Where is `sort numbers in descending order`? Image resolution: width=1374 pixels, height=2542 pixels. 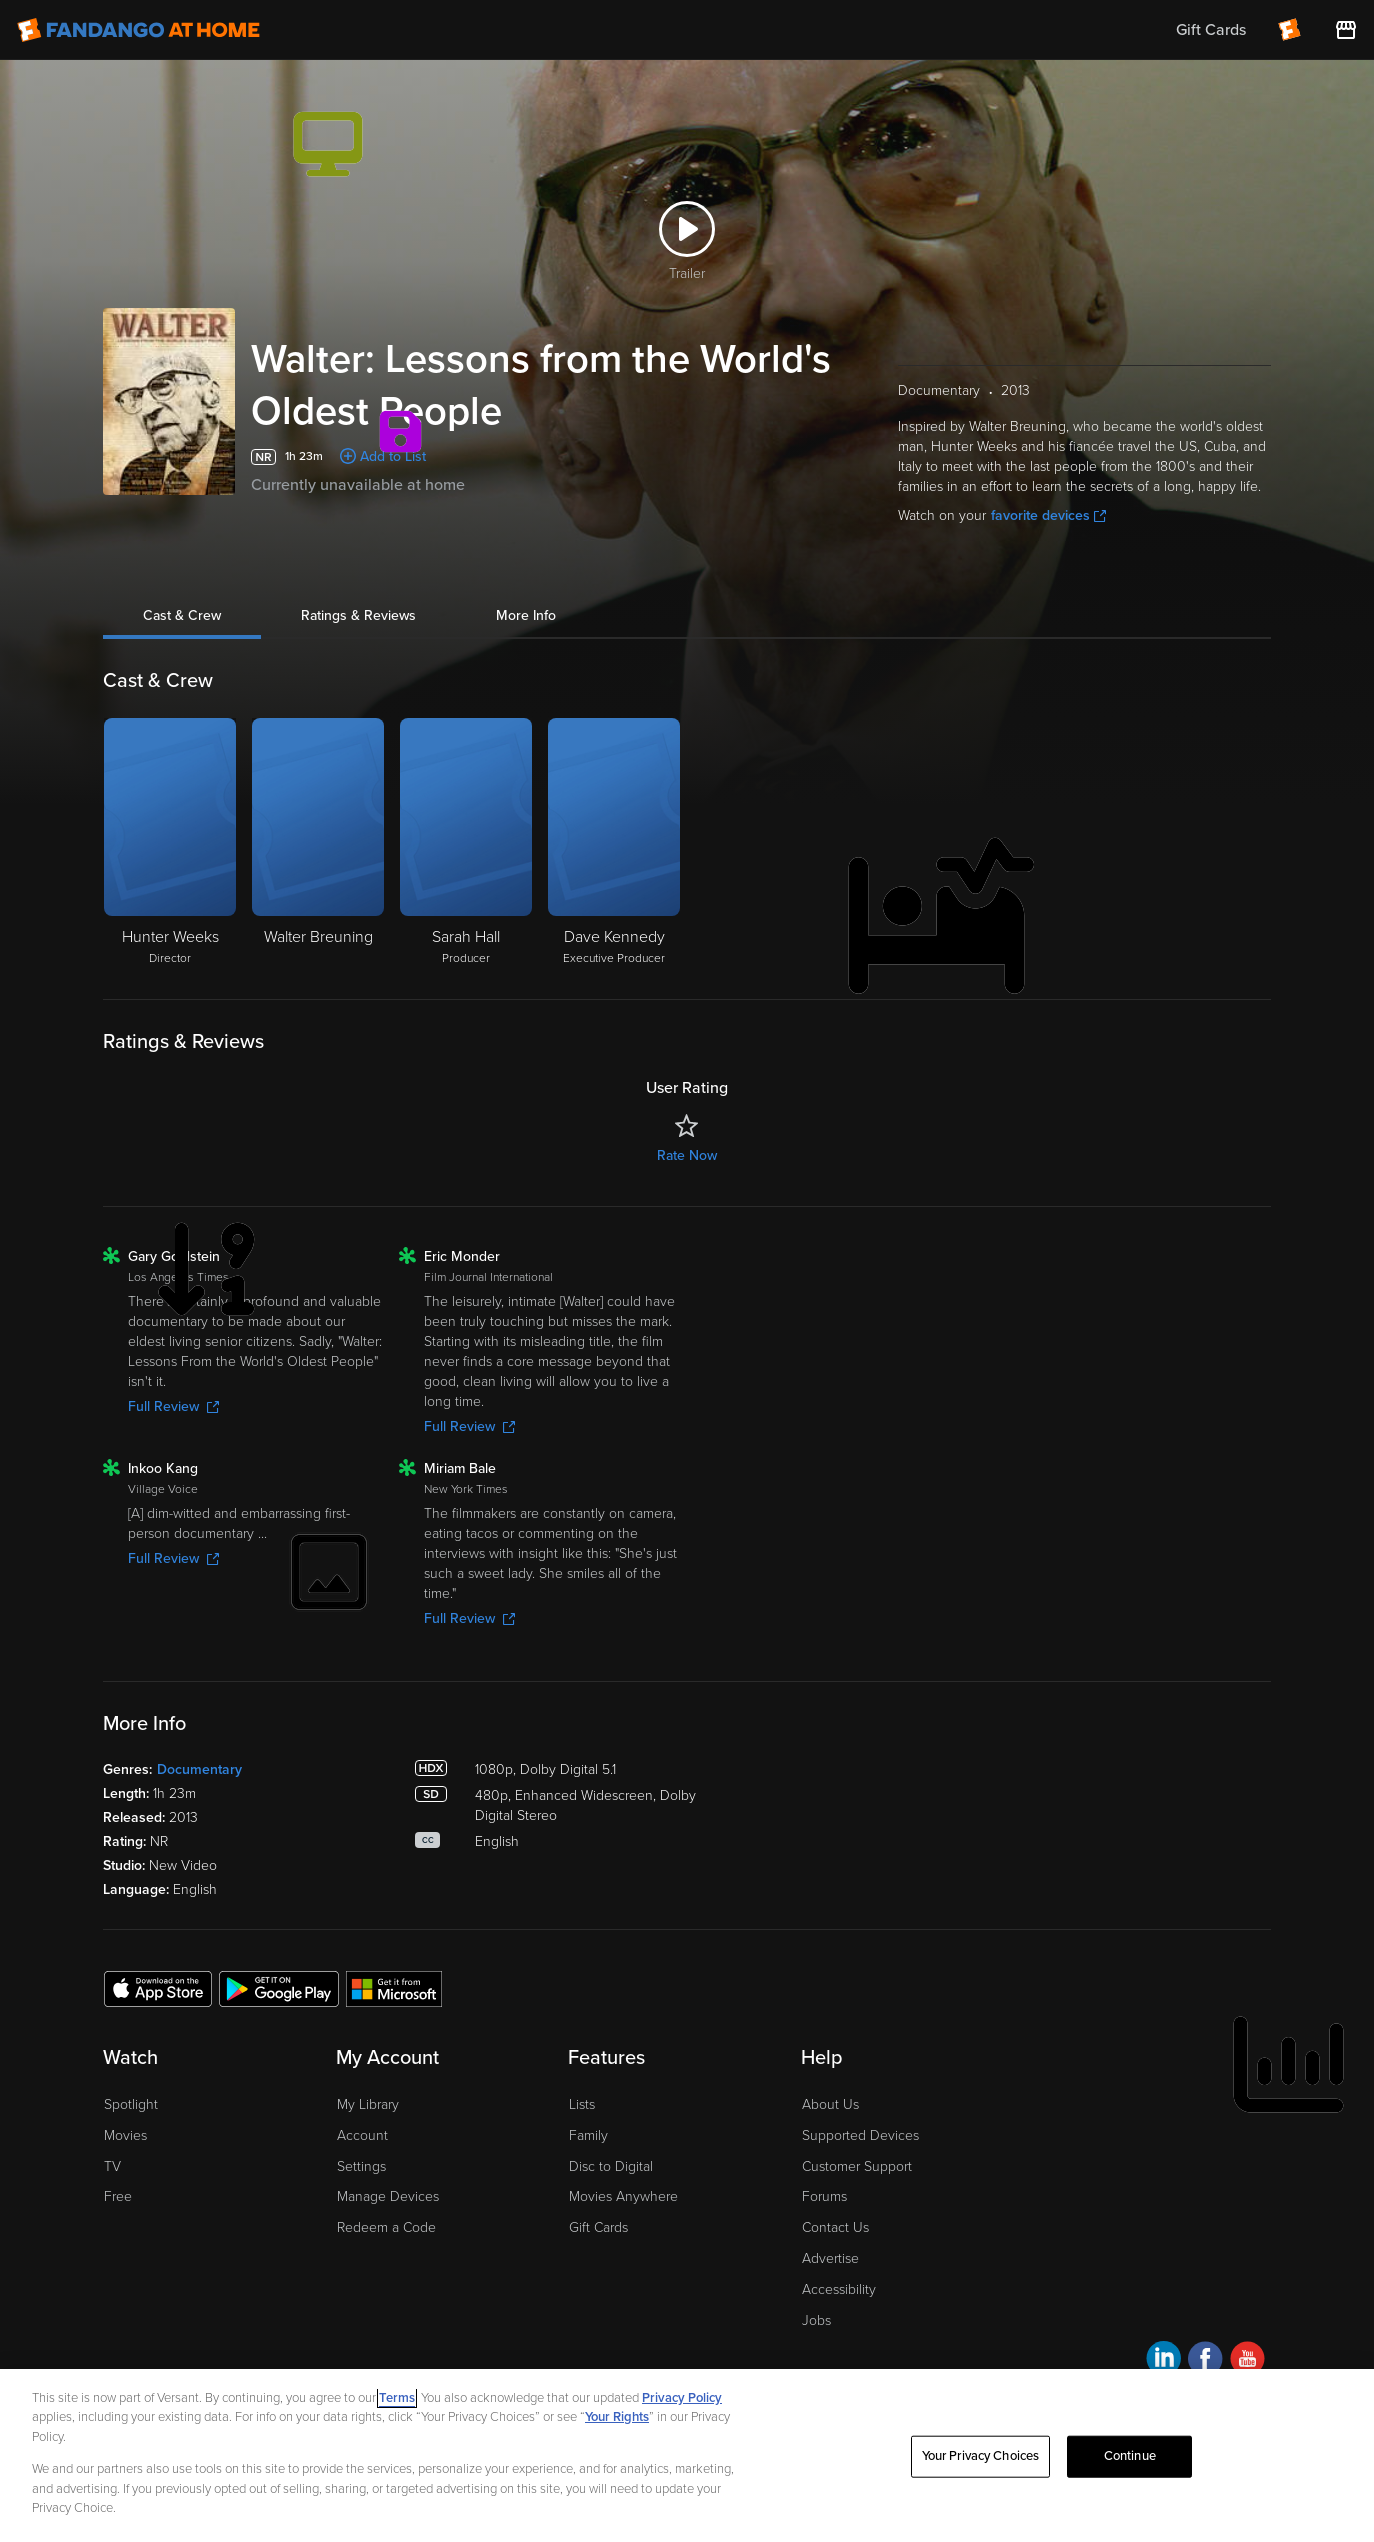
sort numbers in descending order is located at coordinates (208, 1269).